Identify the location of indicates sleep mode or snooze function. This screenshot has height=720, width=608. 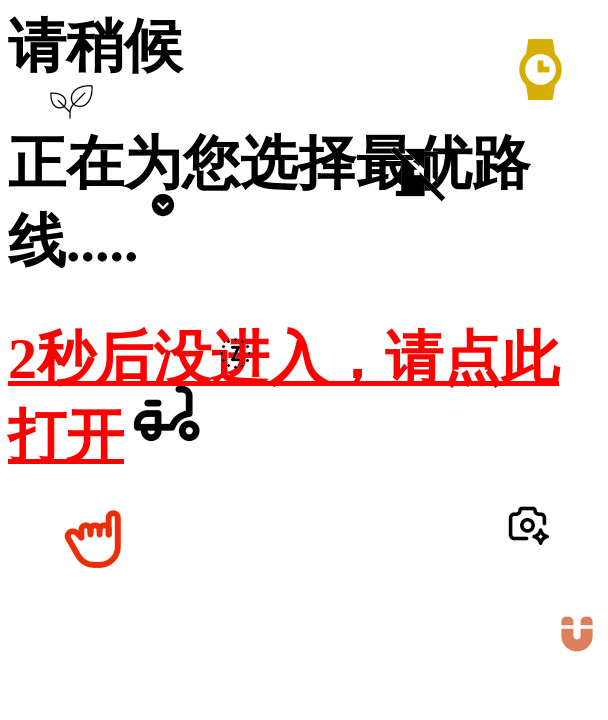
(235, 353).